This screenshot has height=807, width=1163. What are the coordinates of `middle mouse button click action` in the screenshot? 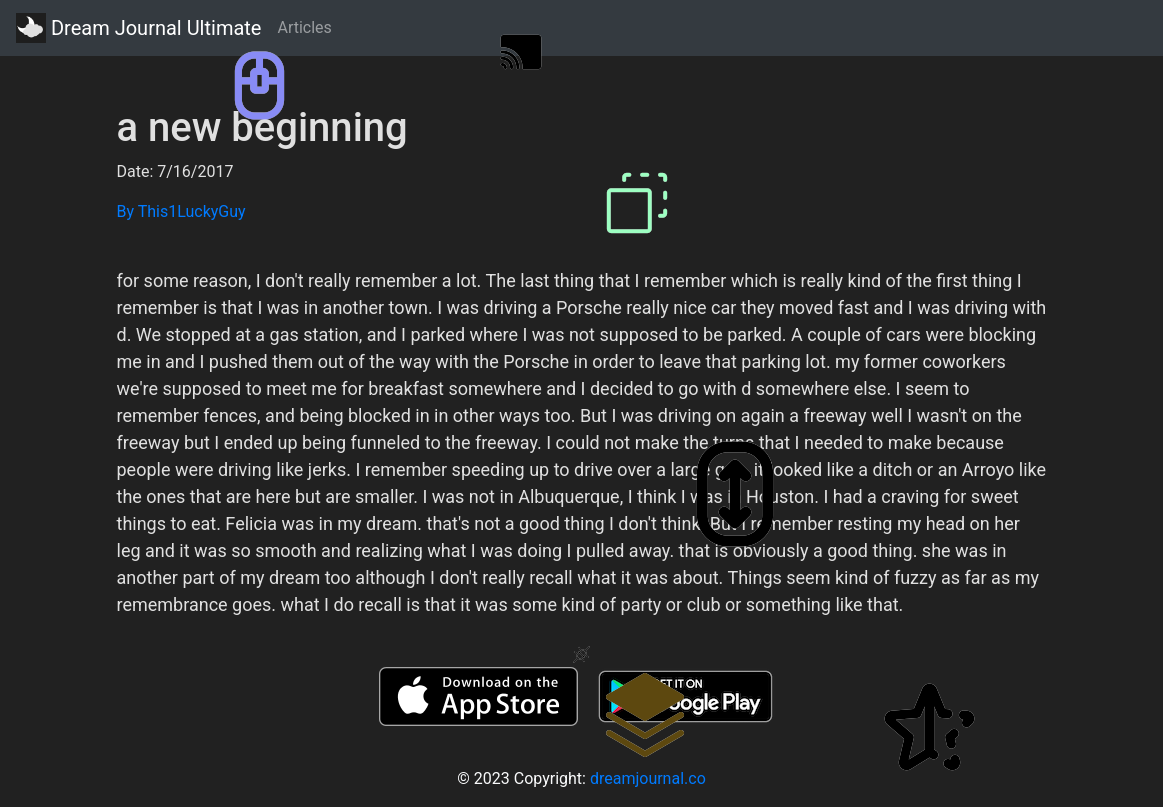 It's located at (259, 85).